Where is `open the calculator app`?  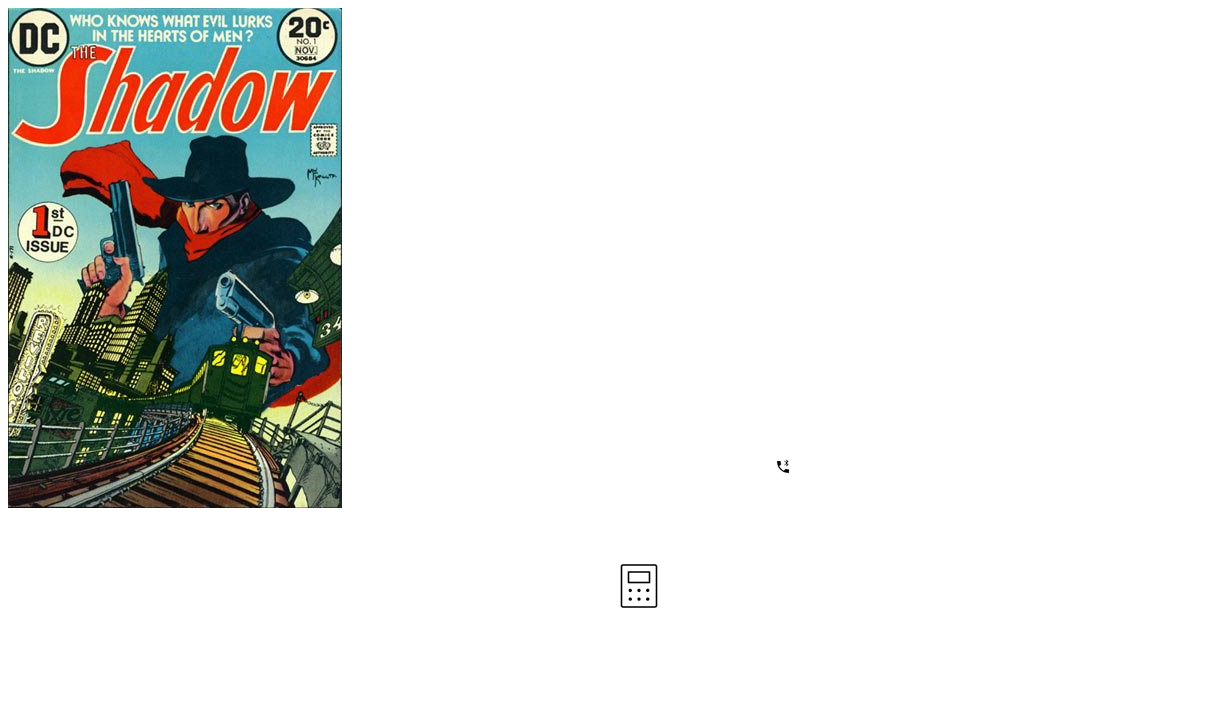
open the calculator app is located at coordinates (639, 586).